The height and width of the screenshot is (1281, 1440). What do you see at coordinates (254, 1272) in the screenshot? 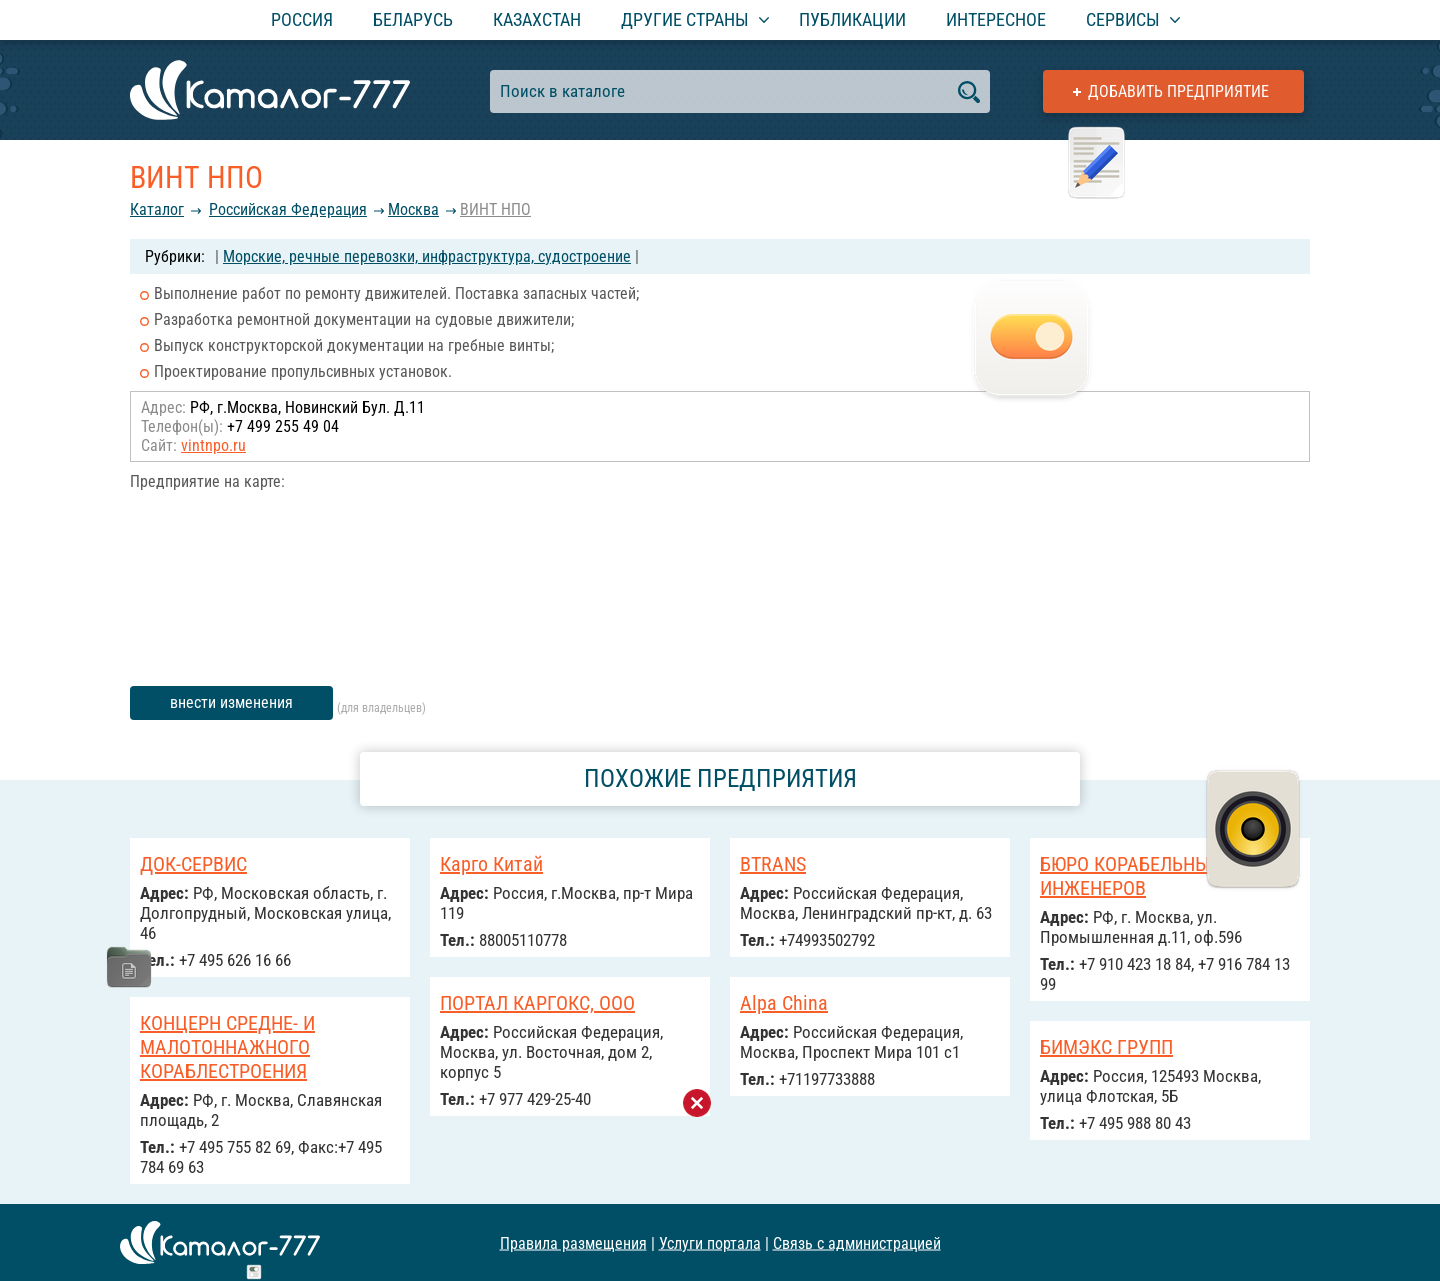
I see `open desktop preferences or settings` at bounding box center [254, 1272].